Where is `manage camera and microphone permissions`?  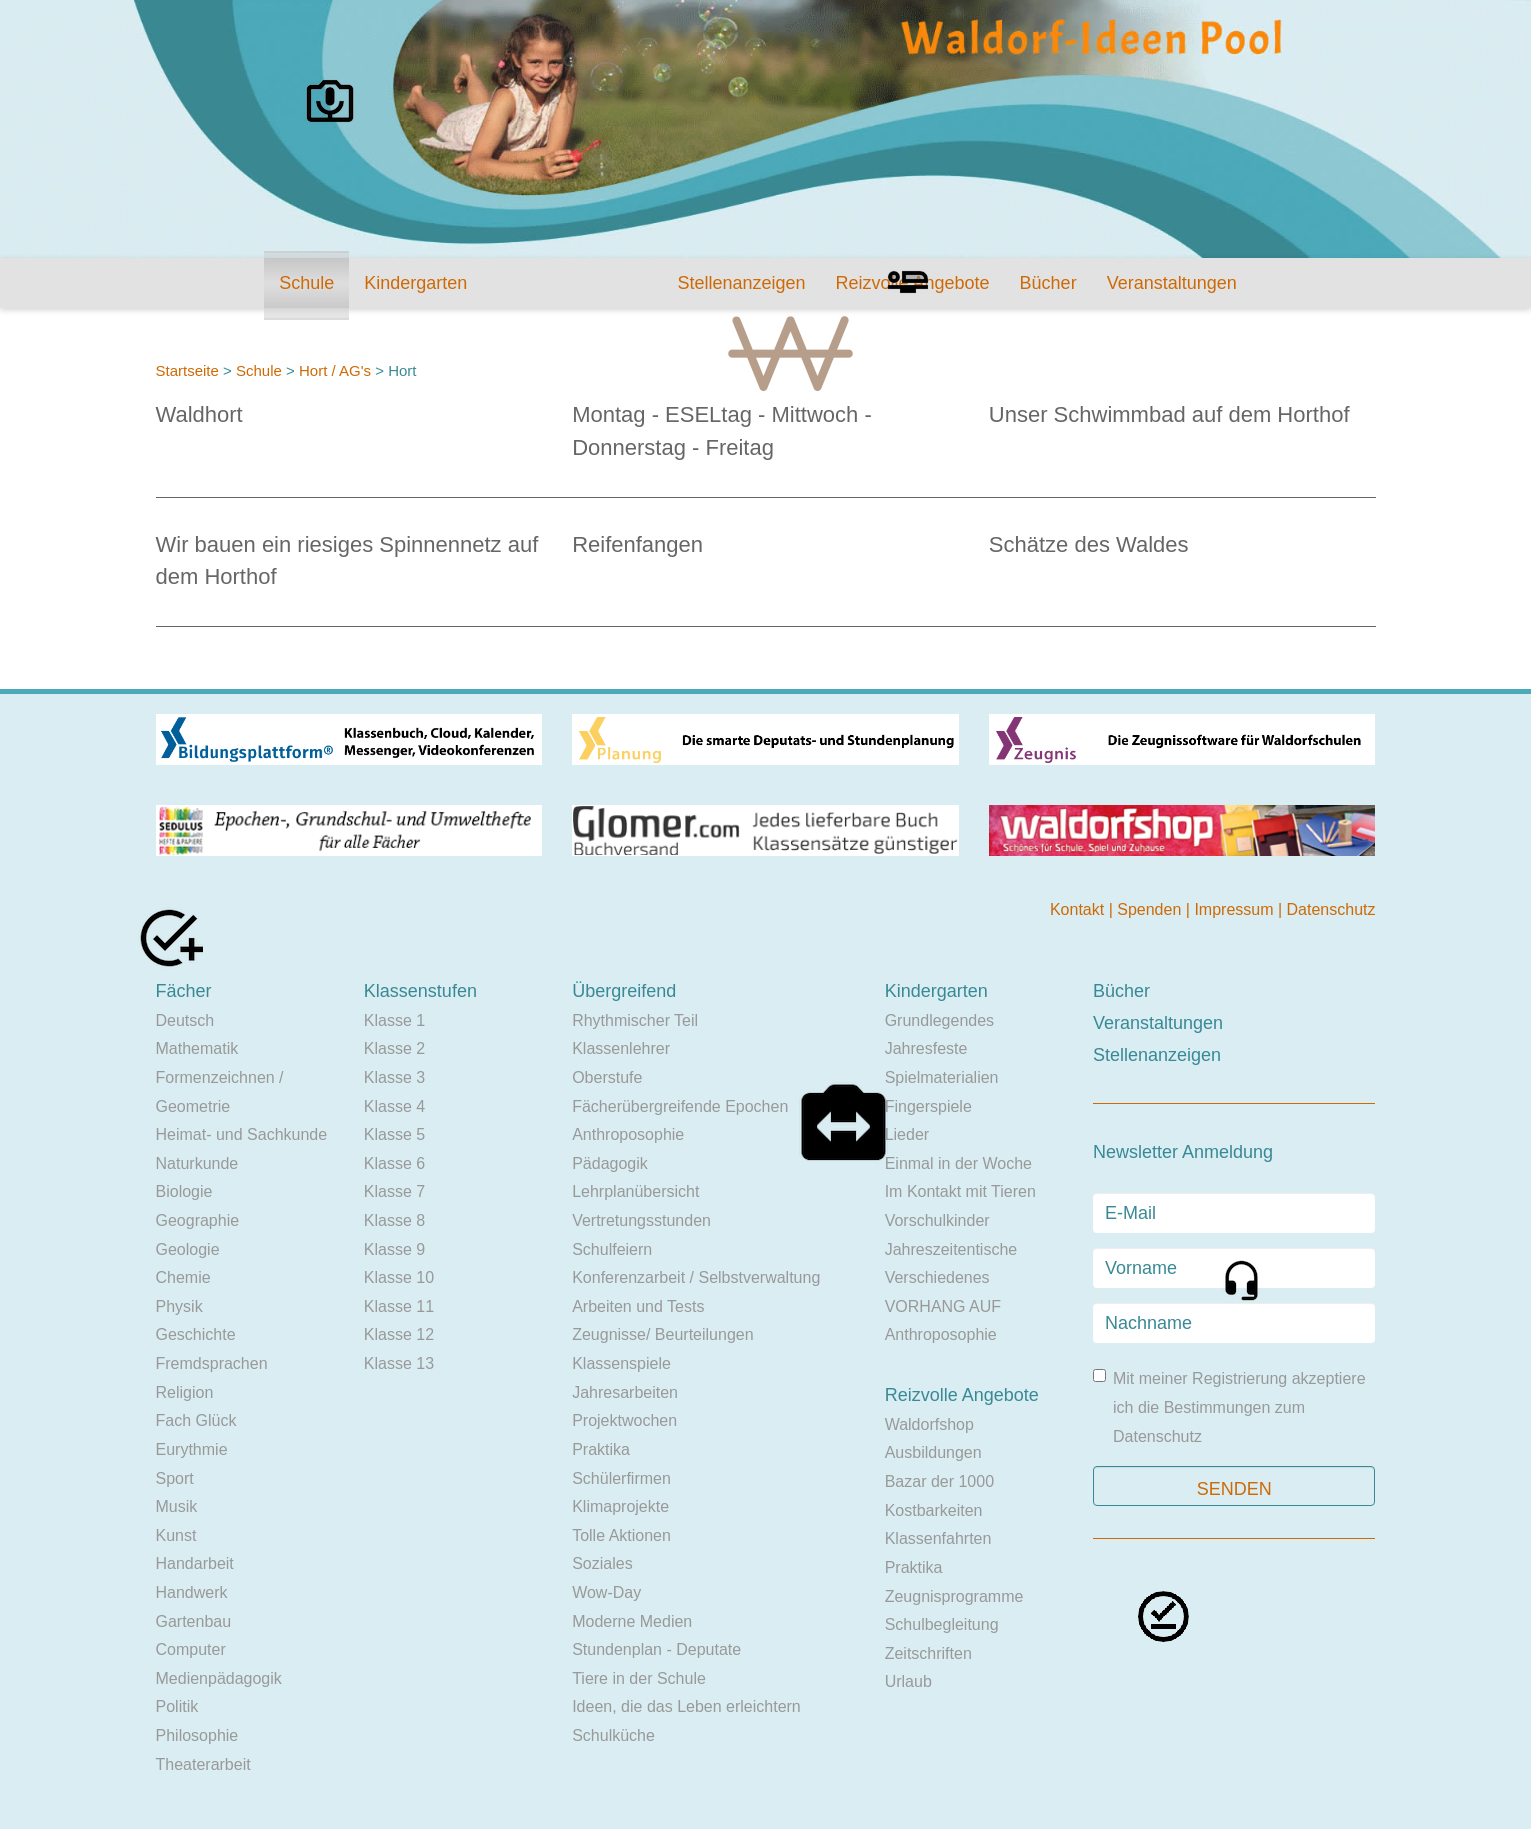 manage camera and microphone permissions is located at coordinates (330, 101).